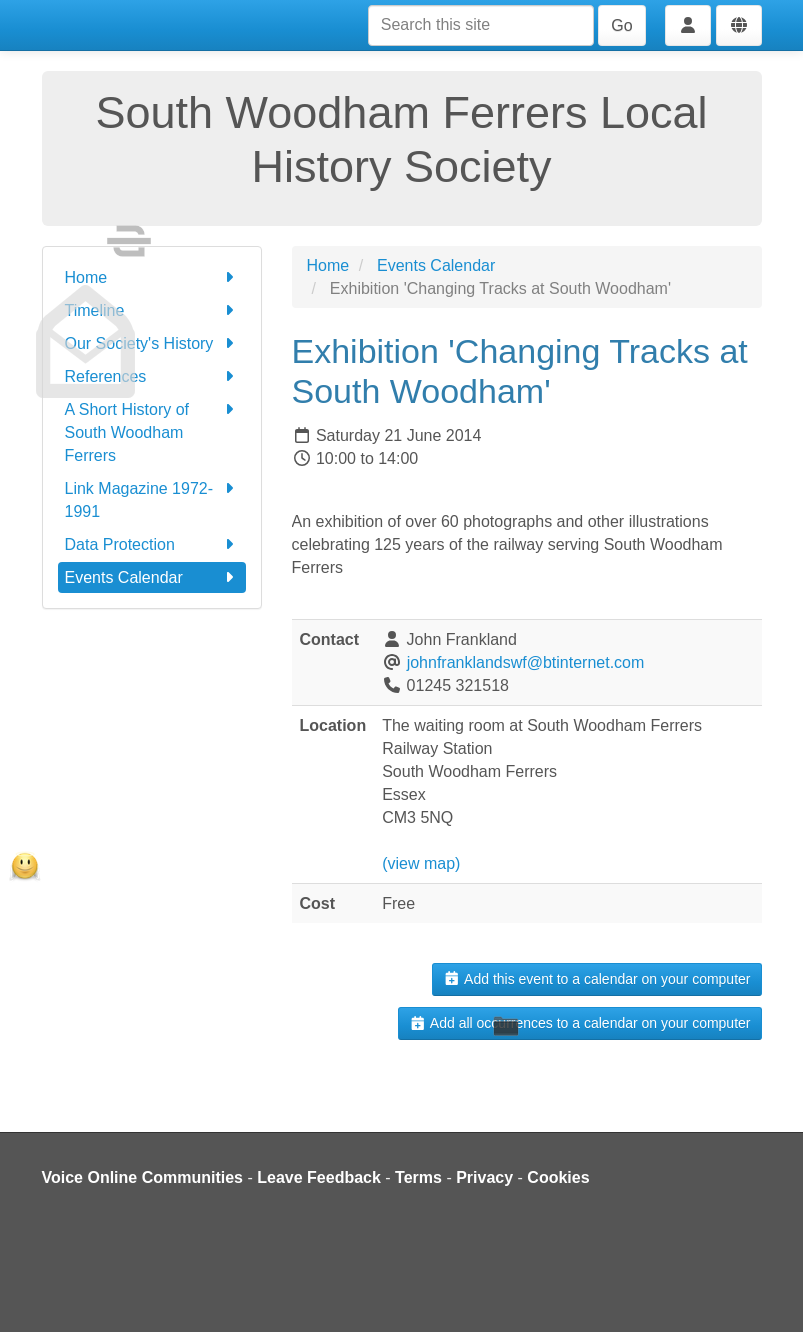 Image resolution: width=803 pixels, height=1332 pixels. Describe the element at coordinates (129, 241) in the screenshot. I see `apply strikethrough formatting to selected text` at that location.